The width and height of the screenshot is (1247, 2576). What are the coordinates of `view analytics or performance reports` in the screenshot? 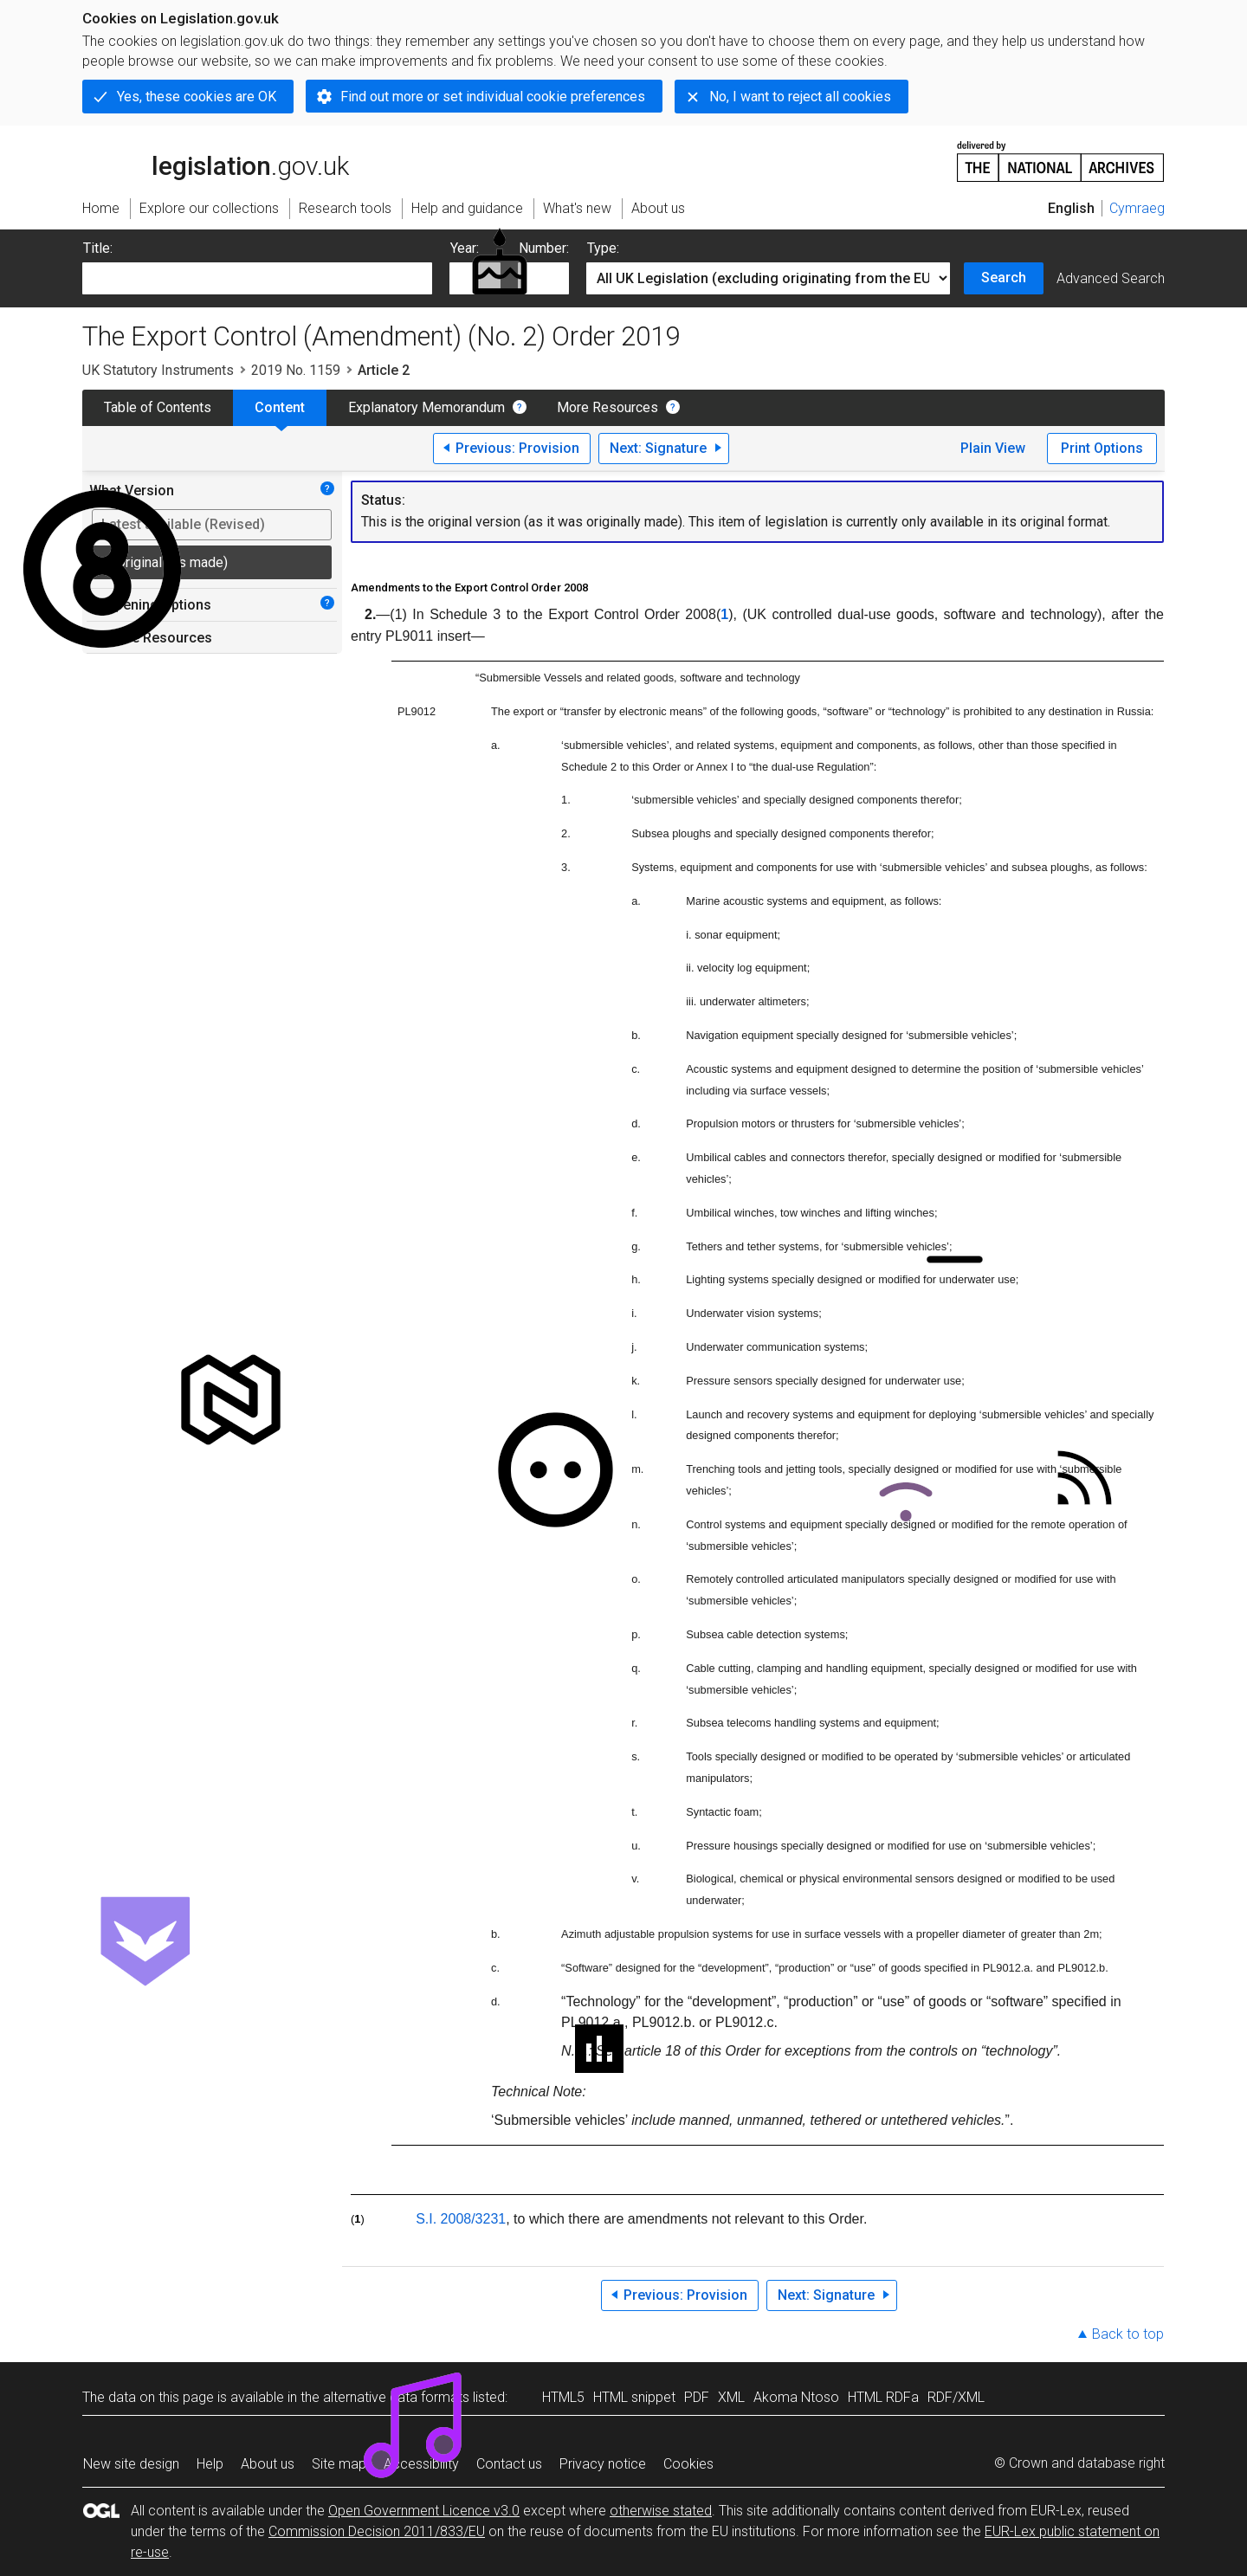 It's located at (599, 2049).